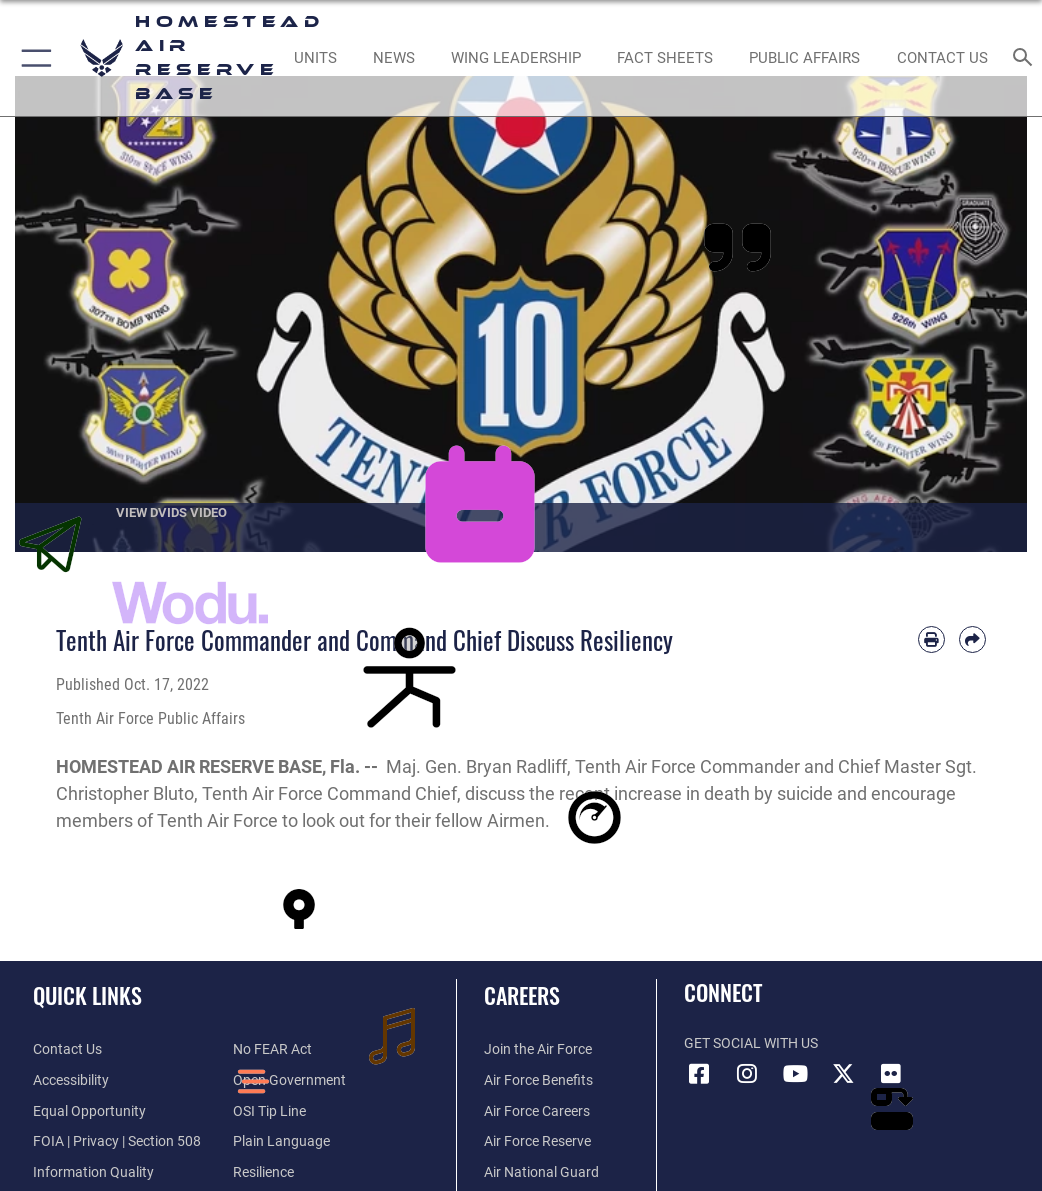 The image size is (1042, 1191). I want to click on cloudscale.ch cloud hosting service logo, so click(594, 817).